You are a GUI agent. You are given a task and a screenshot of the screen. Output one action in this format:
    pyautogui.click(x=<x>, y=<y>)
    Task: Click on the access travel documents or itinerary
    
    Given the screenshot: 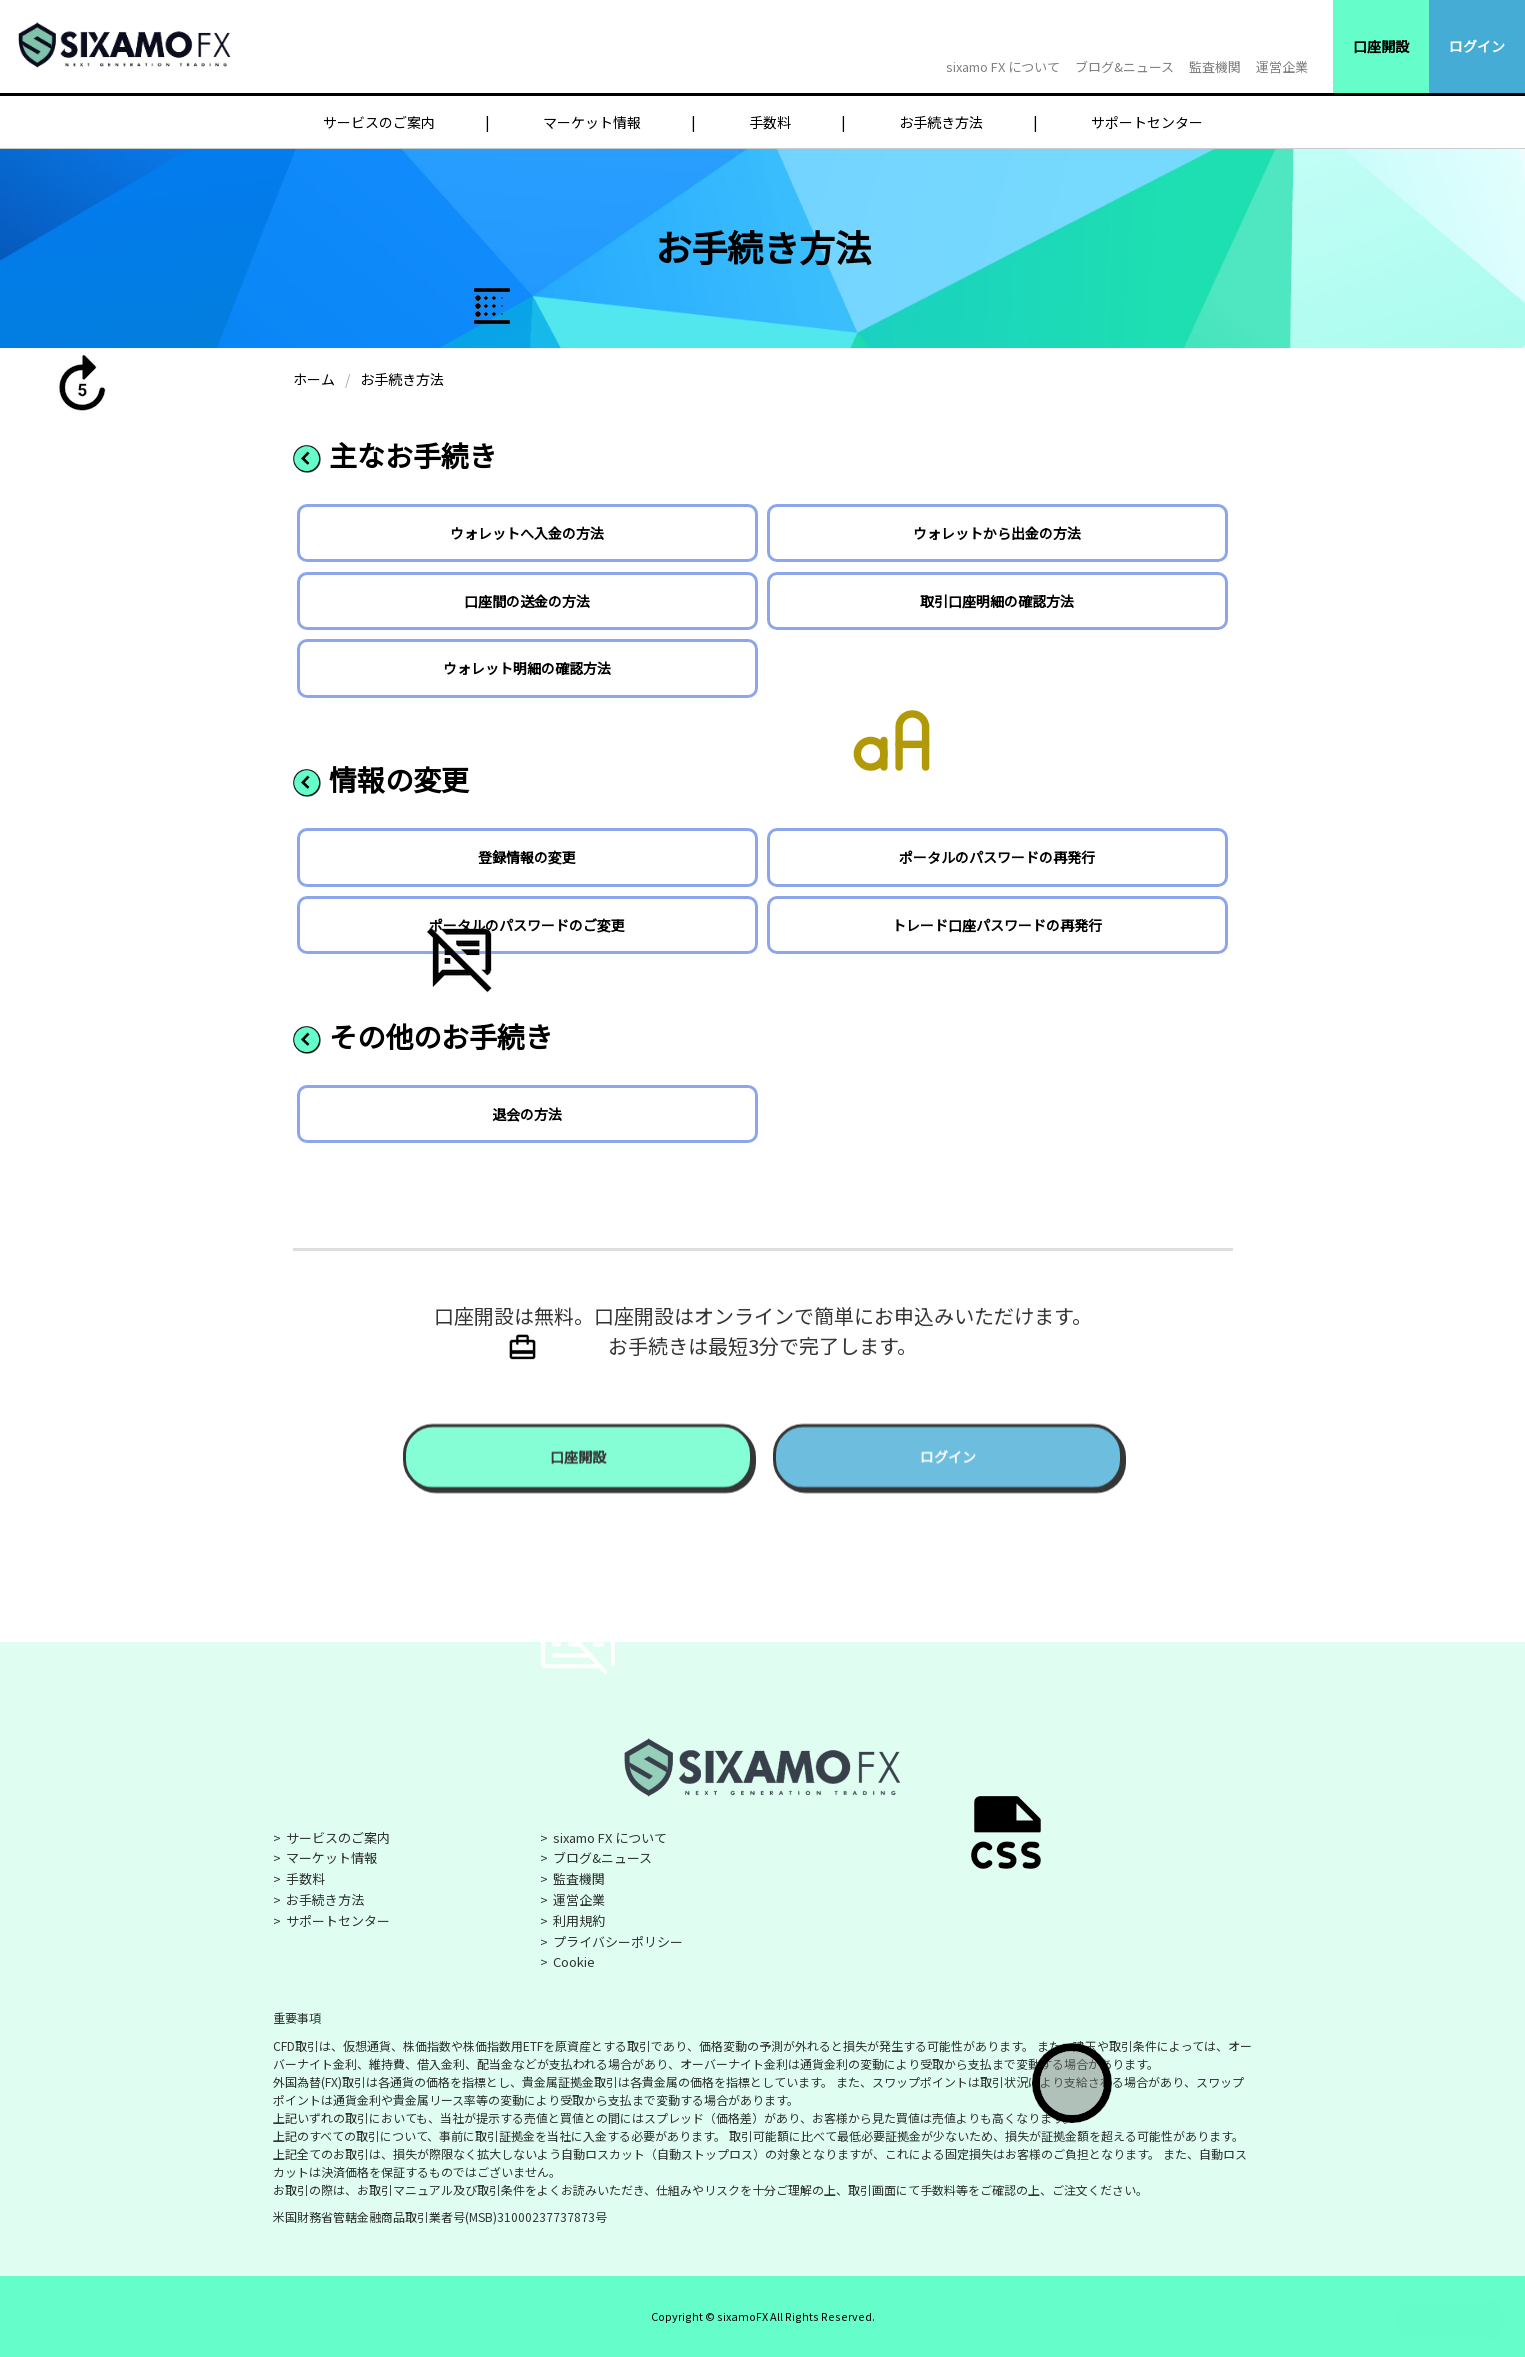 What is the action you would take?
    pyautogui.click(x=522, y=1347)
    